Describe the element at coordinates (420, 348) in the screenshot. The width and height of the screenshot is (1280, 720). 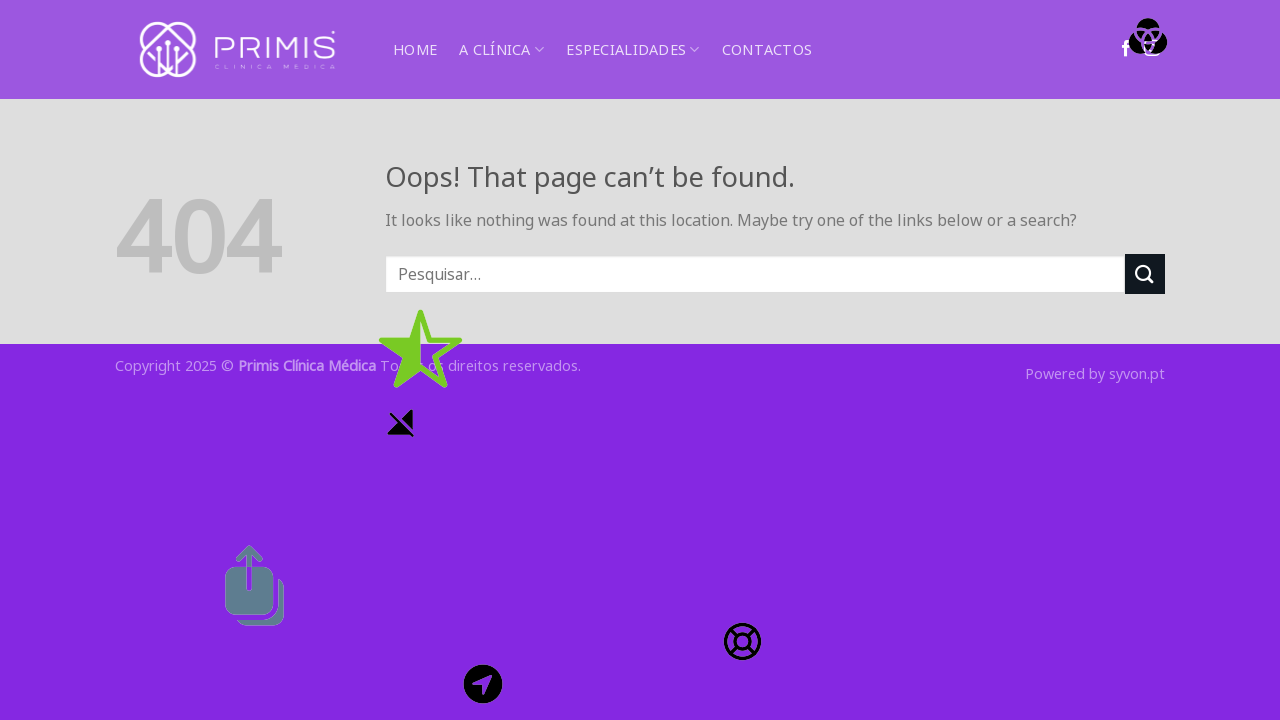
I see `indicates a partial or half-star rating` at that location.